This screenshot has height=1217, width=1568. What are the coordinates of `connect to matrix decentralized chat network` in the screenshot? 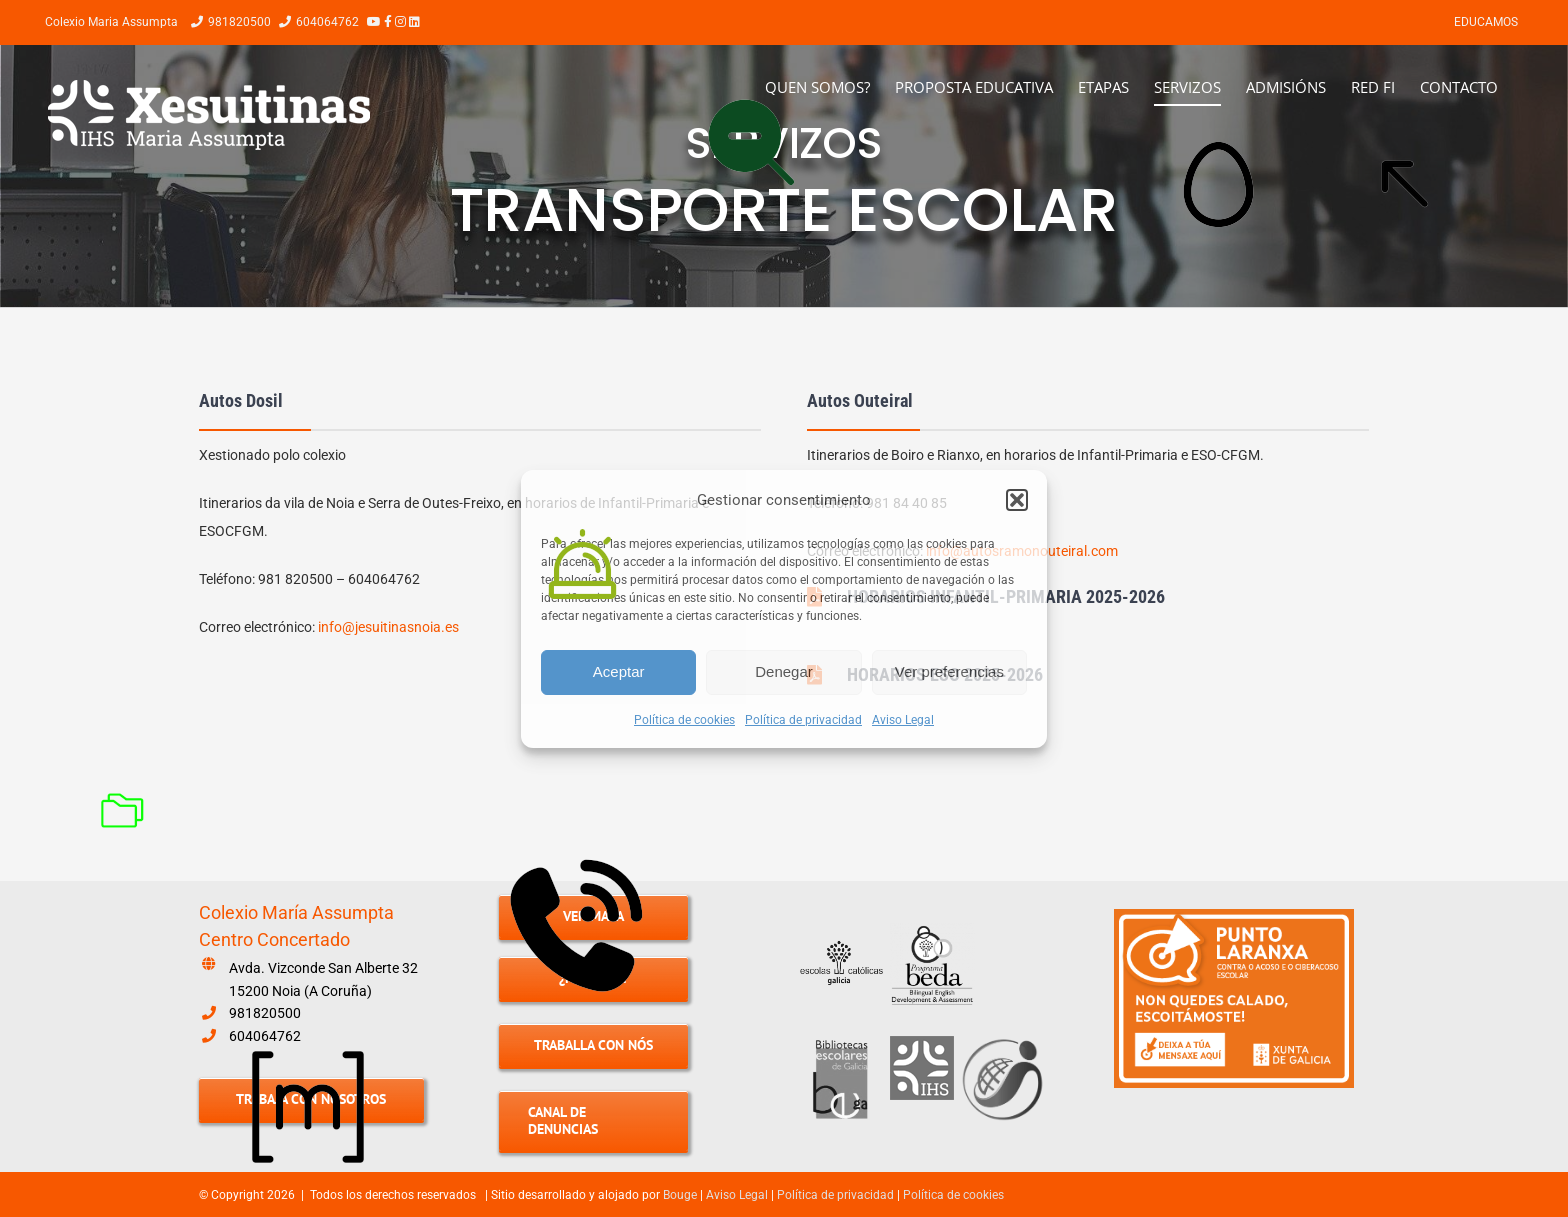 It's located at (308, 1107).